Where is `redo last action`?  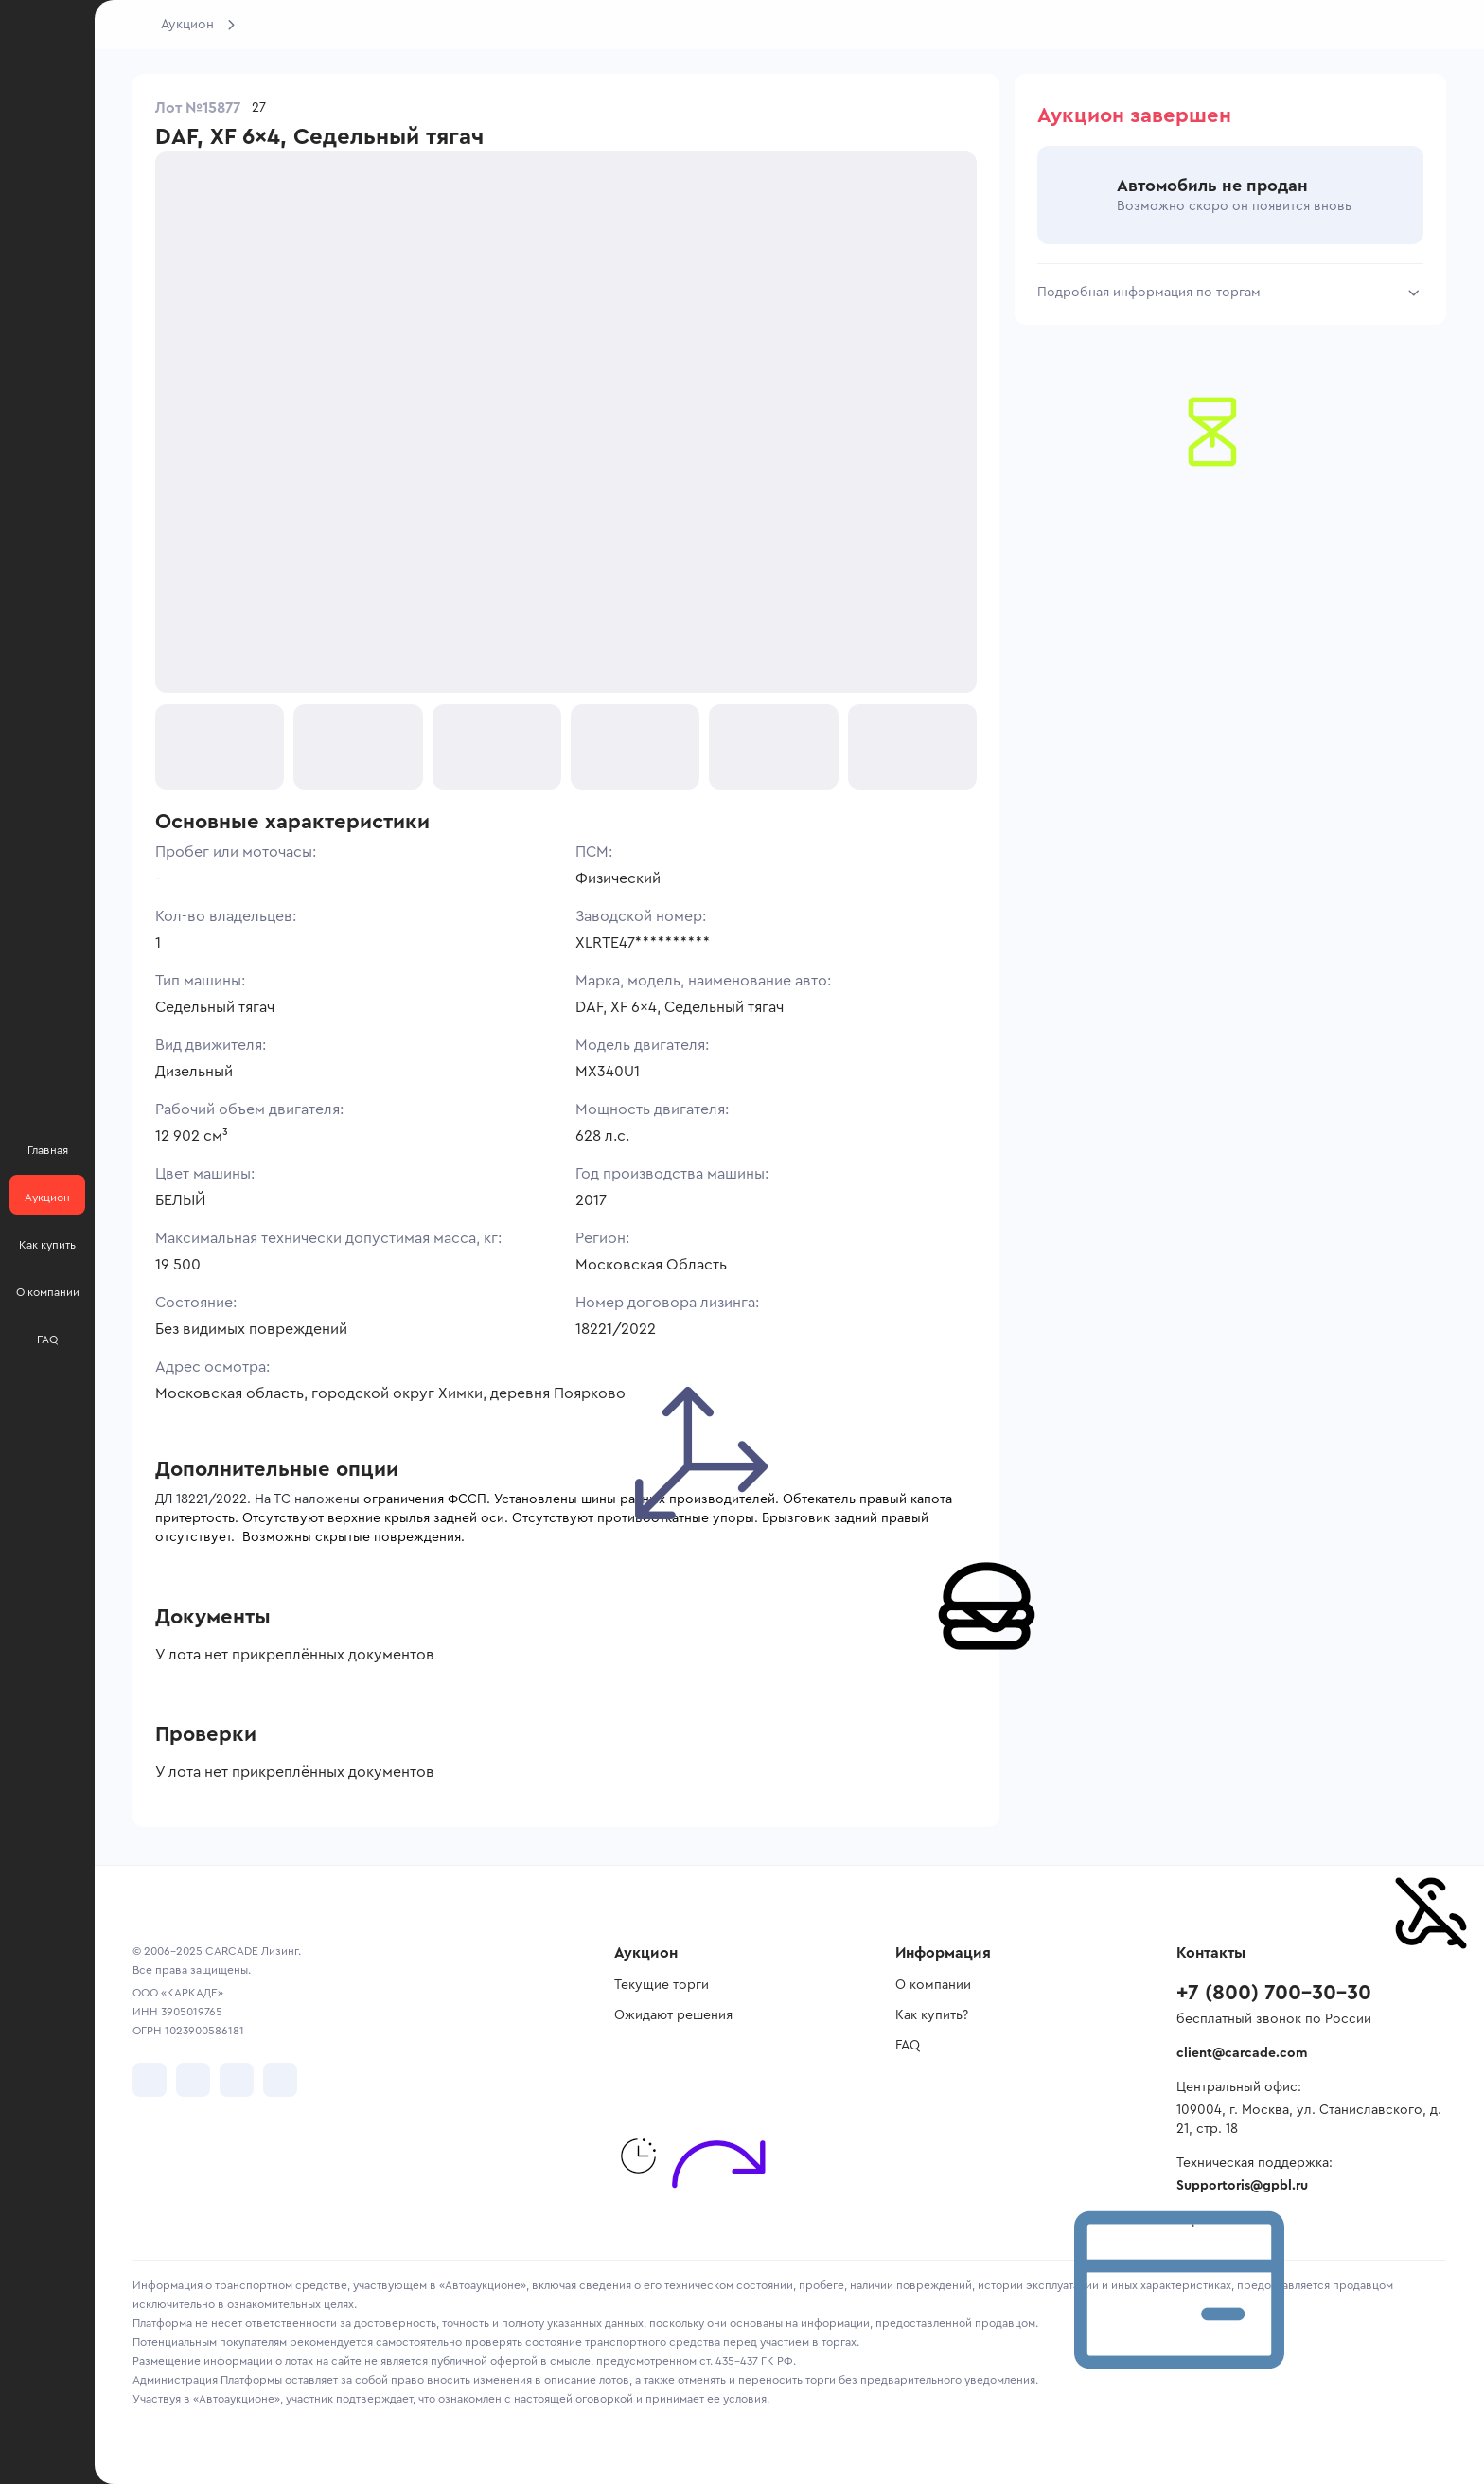
redo last action is located at coordinates (716, 2160).